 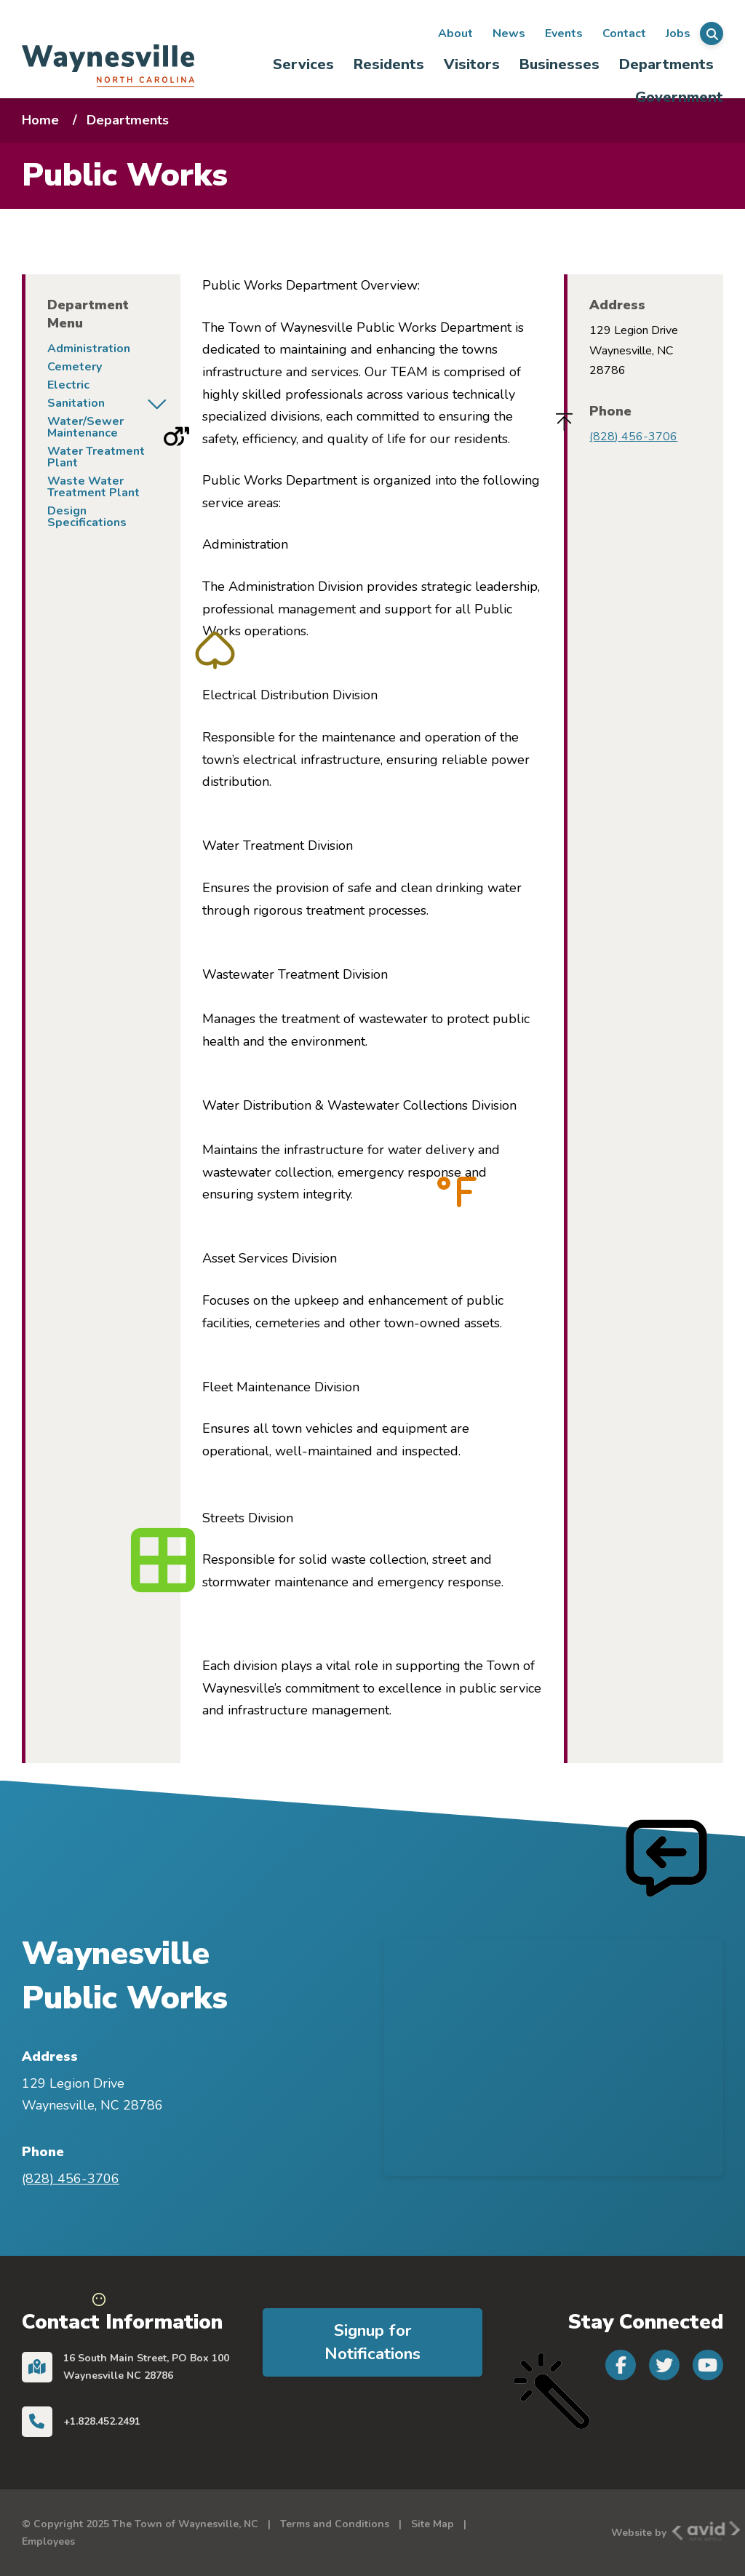 What do you see at coordinates (666, 1856) in the screenshot?
I see `reply to a message` at bounding box center [666, 1856].